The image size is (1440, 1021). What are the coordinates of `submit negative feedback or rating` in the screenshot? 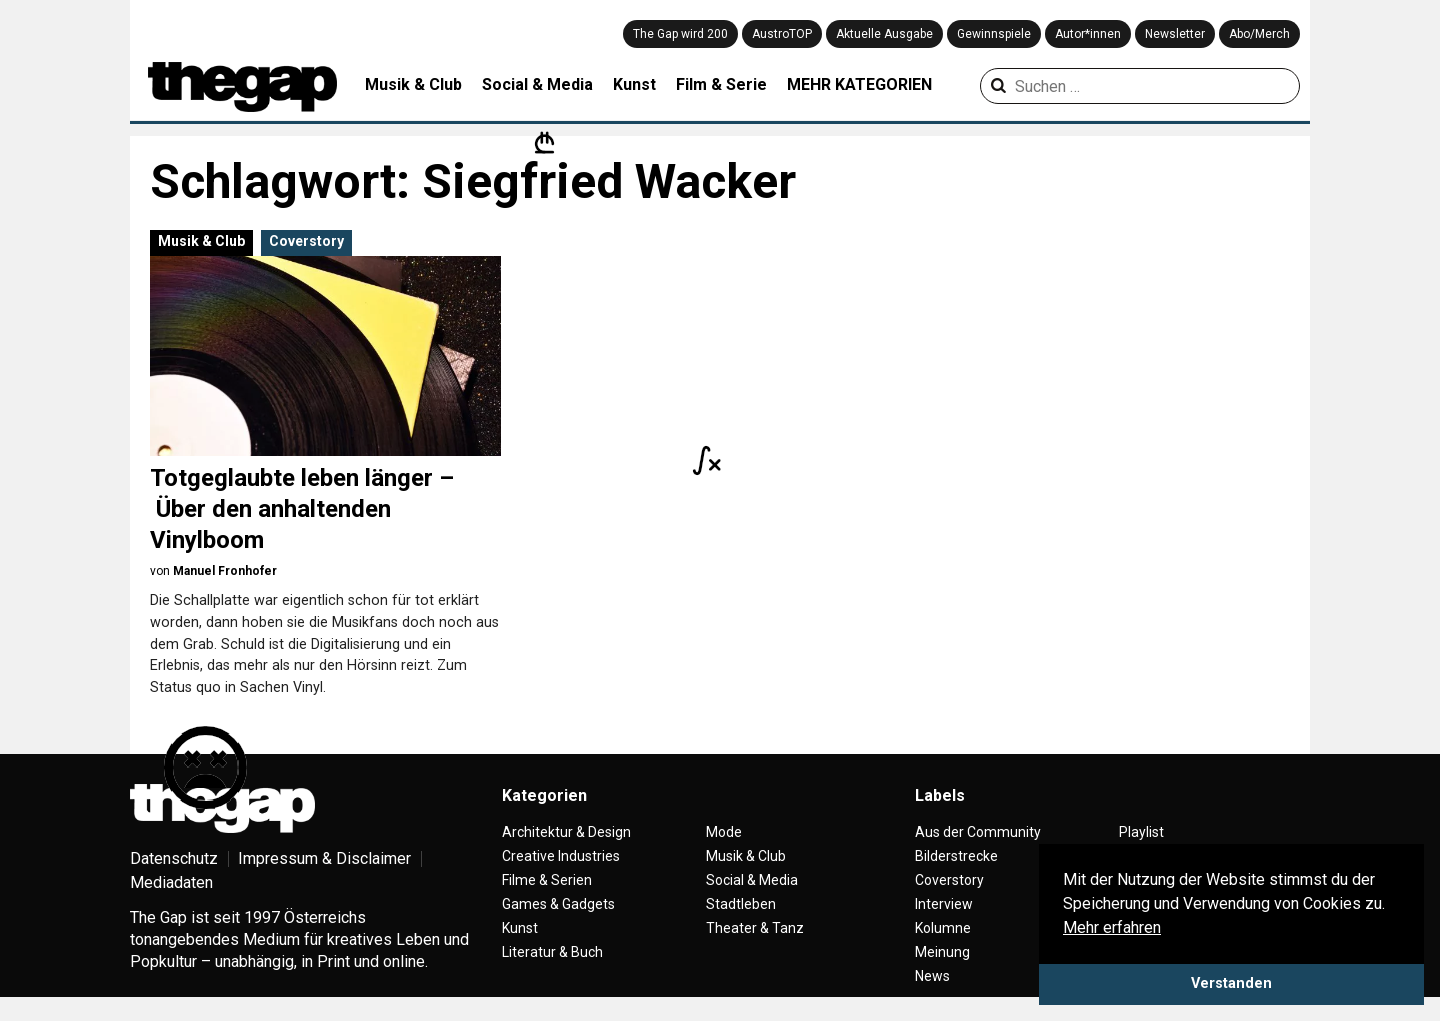 It's located at (205, 767).